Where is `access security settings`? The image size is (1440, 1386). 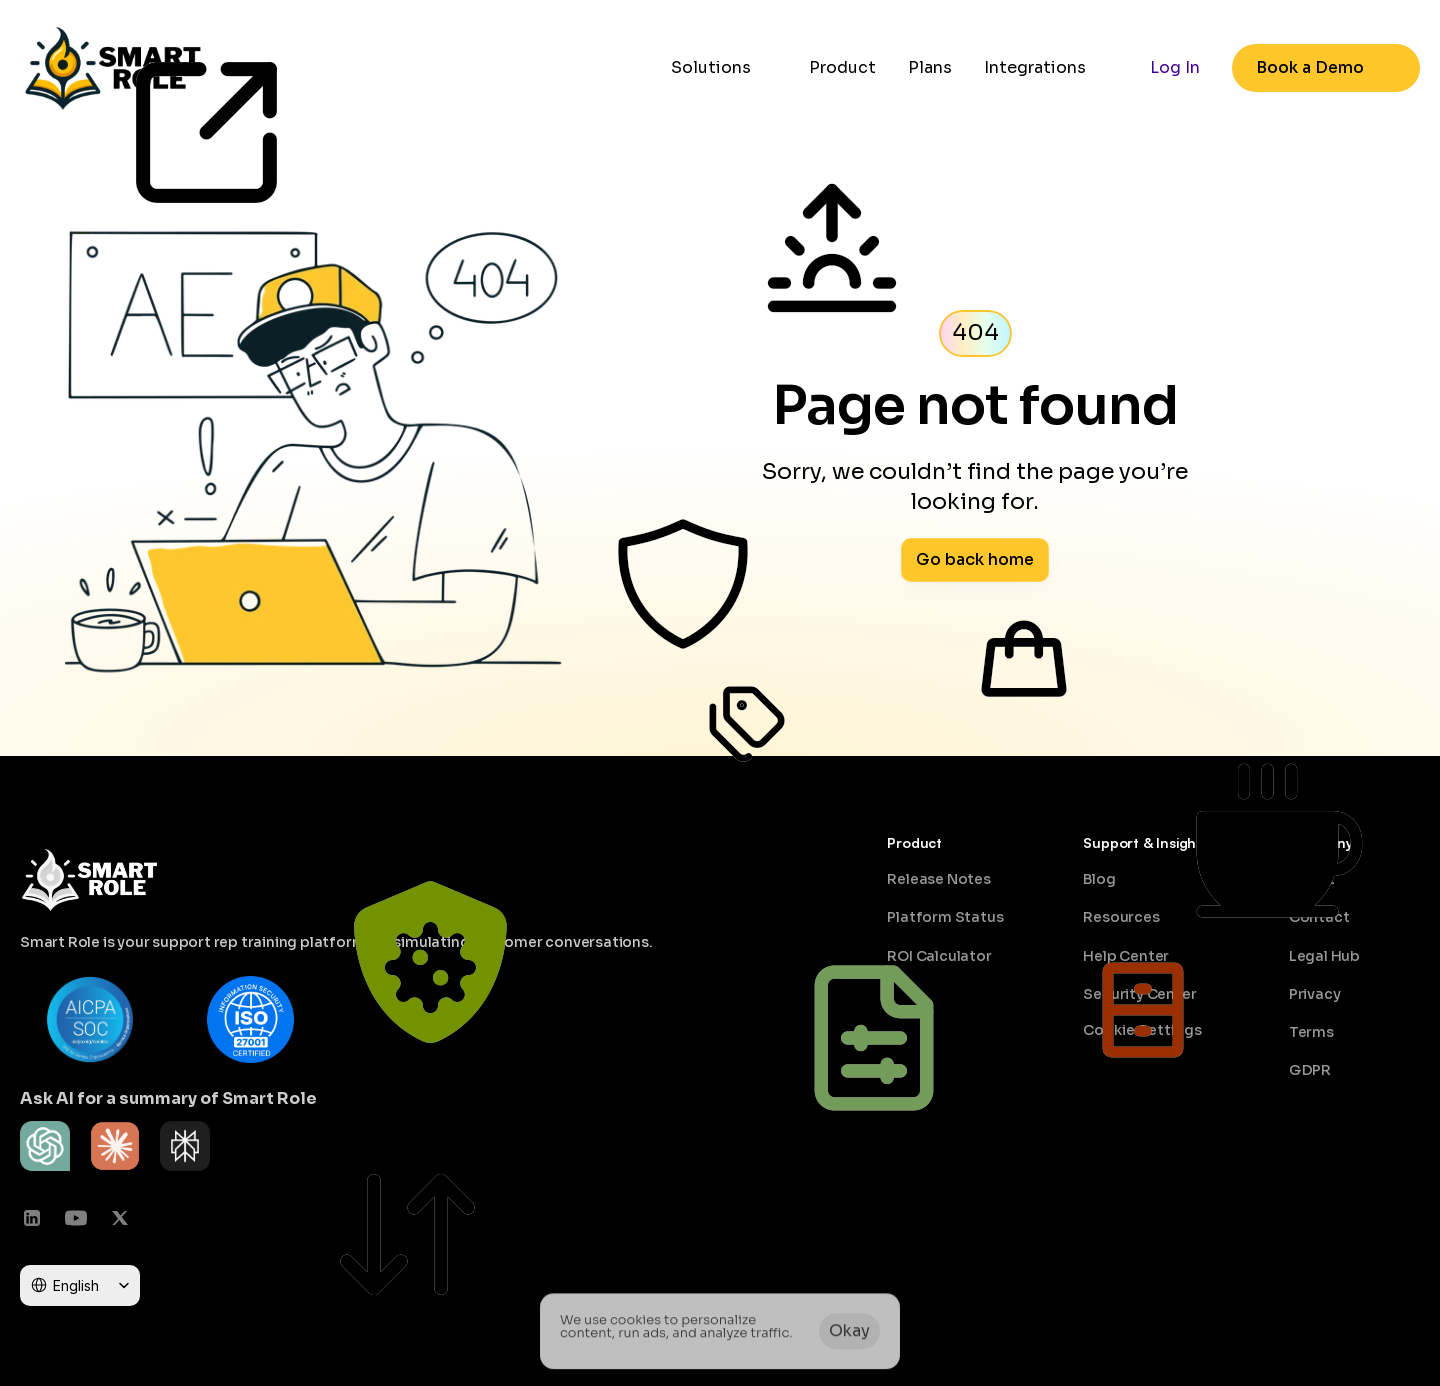
access security settings is located at coordinates (683, 584).